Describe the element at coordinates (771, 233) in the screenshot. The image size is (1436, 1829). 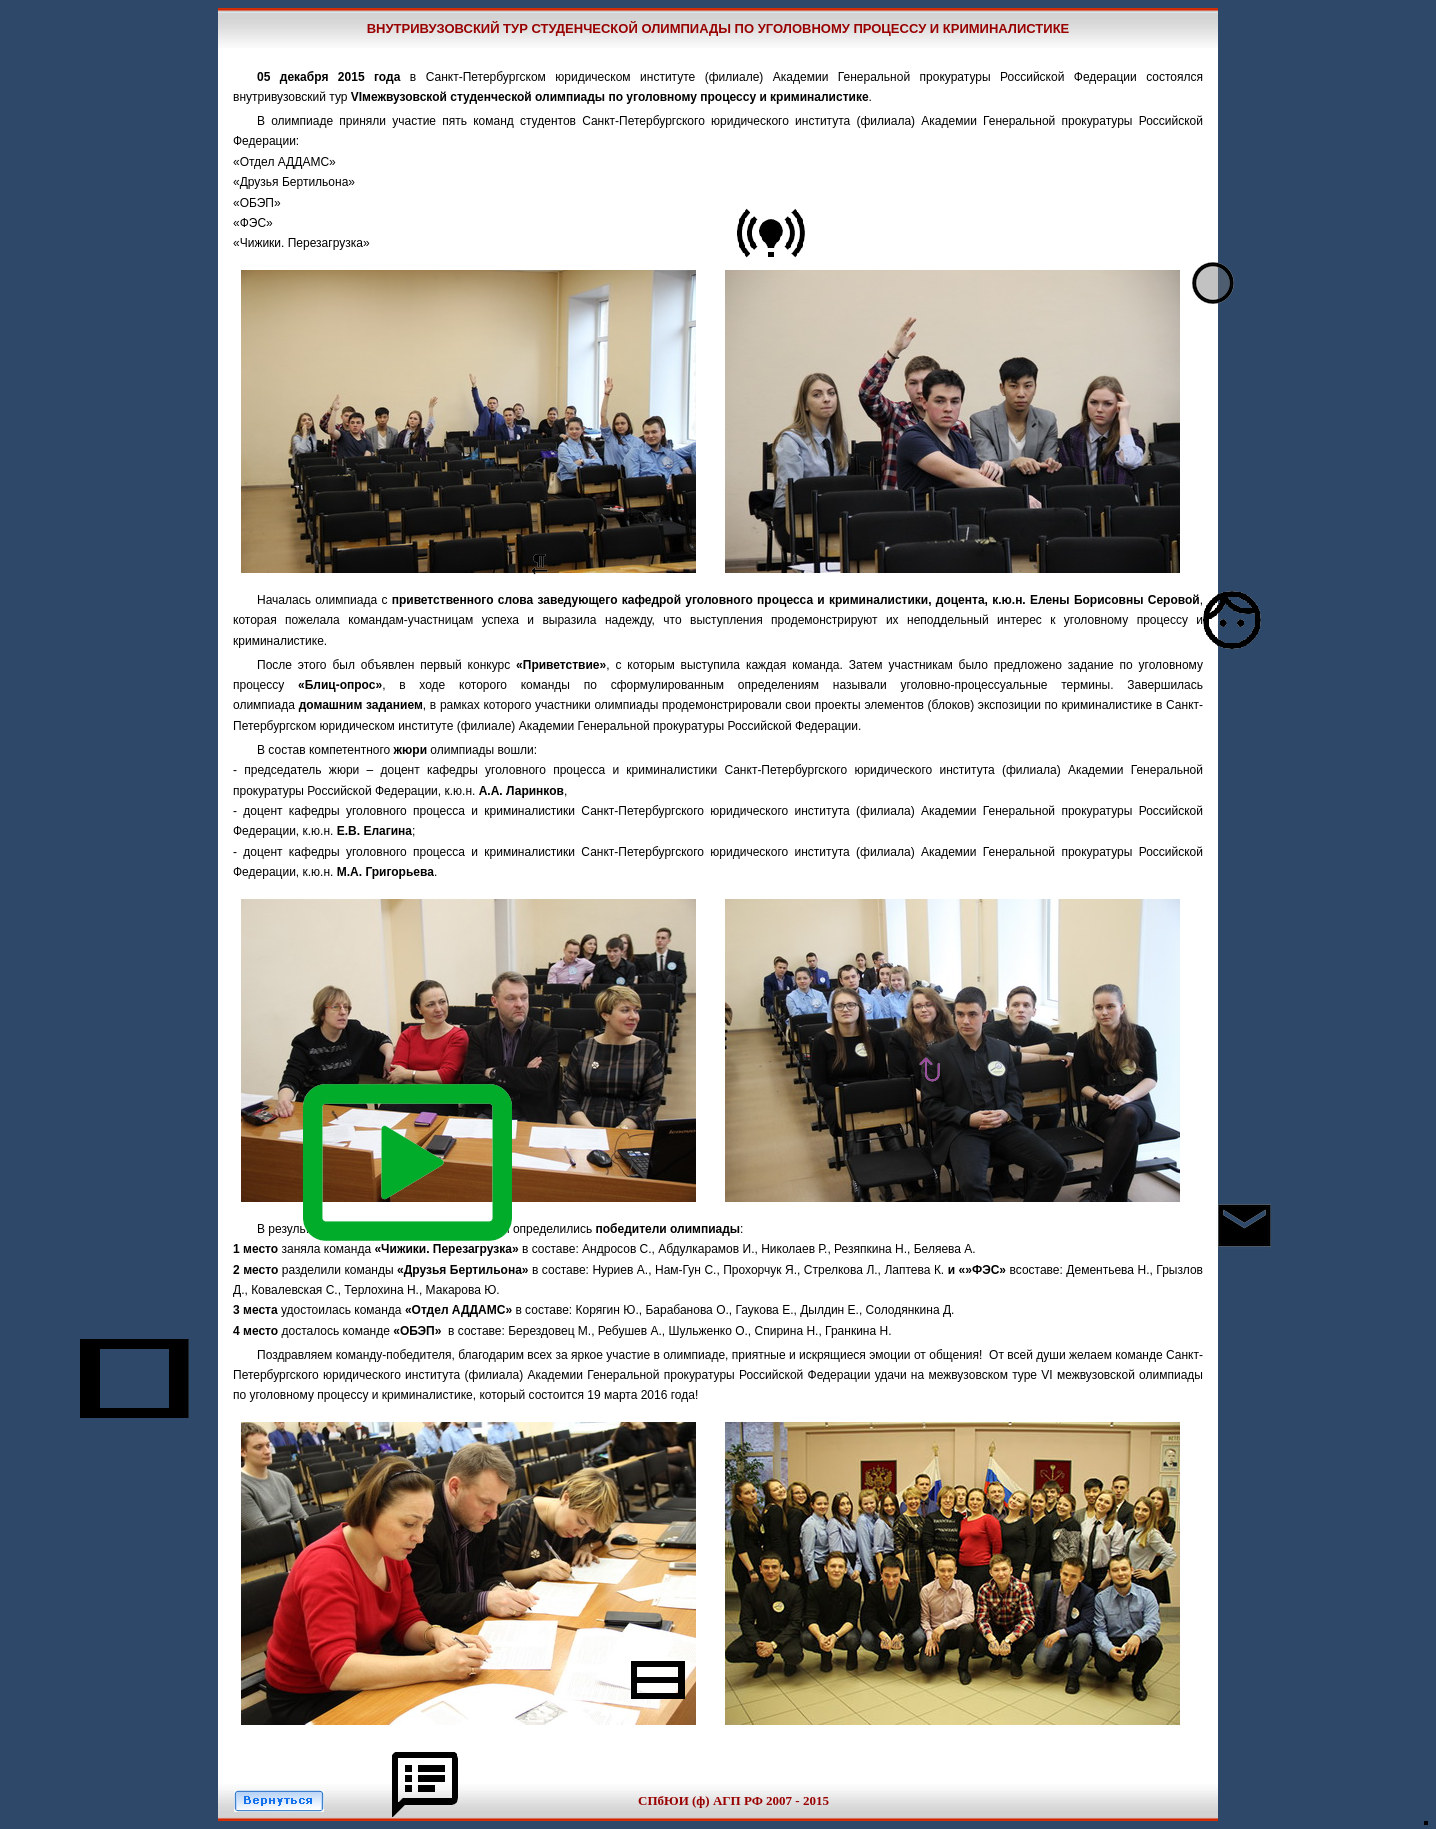
I see `access live predictions or real-time insights` at that location.